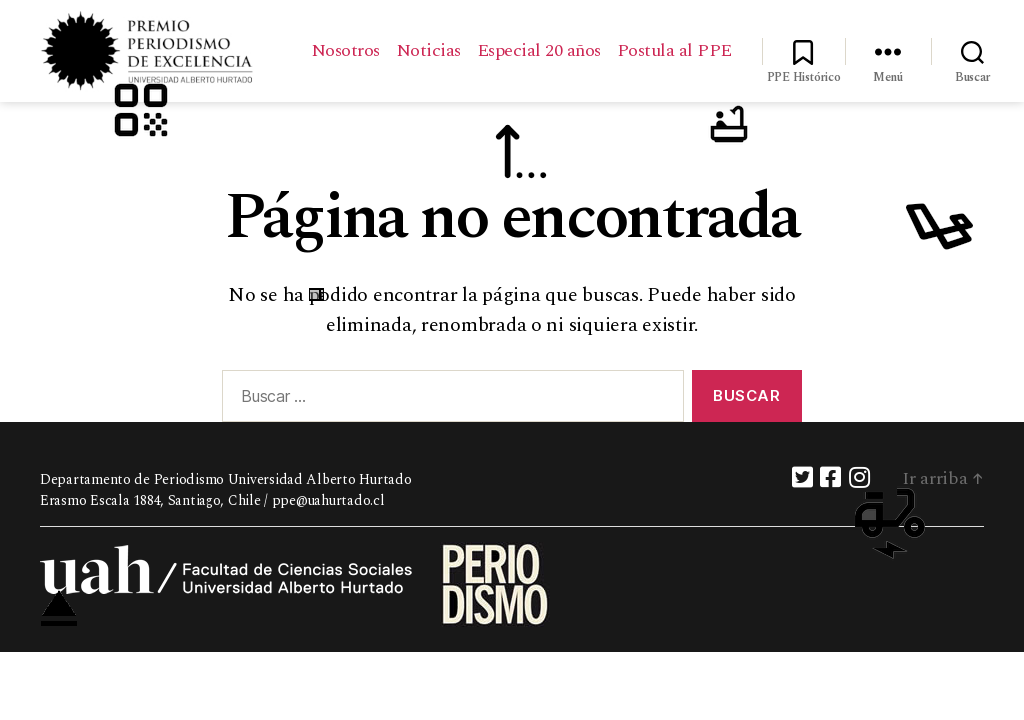 The image size is (1024, 720). Describe the element at coordinates (729, 124) in the screenshot. I see `indicates bathroom amenities available` at that location.